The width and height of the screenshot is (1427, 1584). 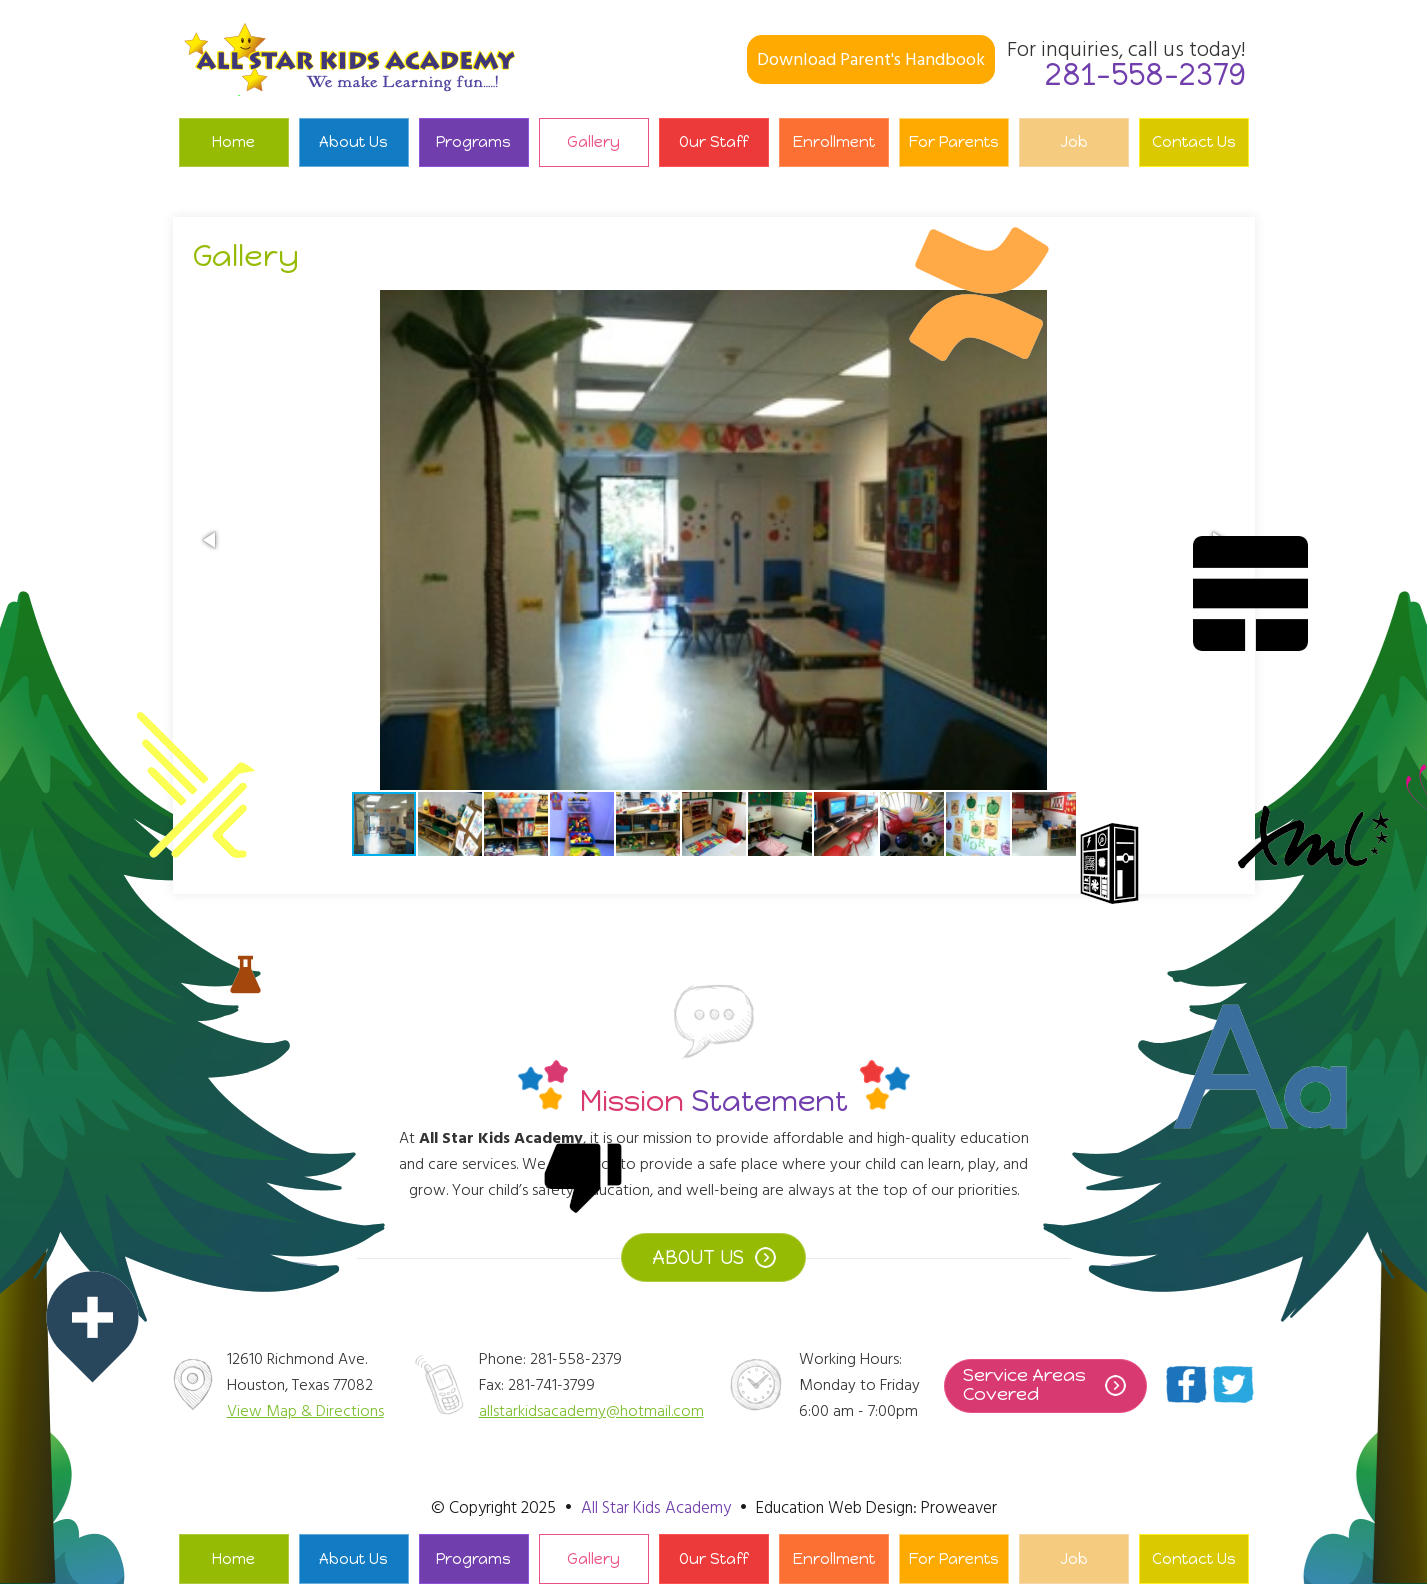 What do you see at coordinates (1250, 593) in the screenshot?
I see `elastic stack logo` at bounding box center [1250, 593].